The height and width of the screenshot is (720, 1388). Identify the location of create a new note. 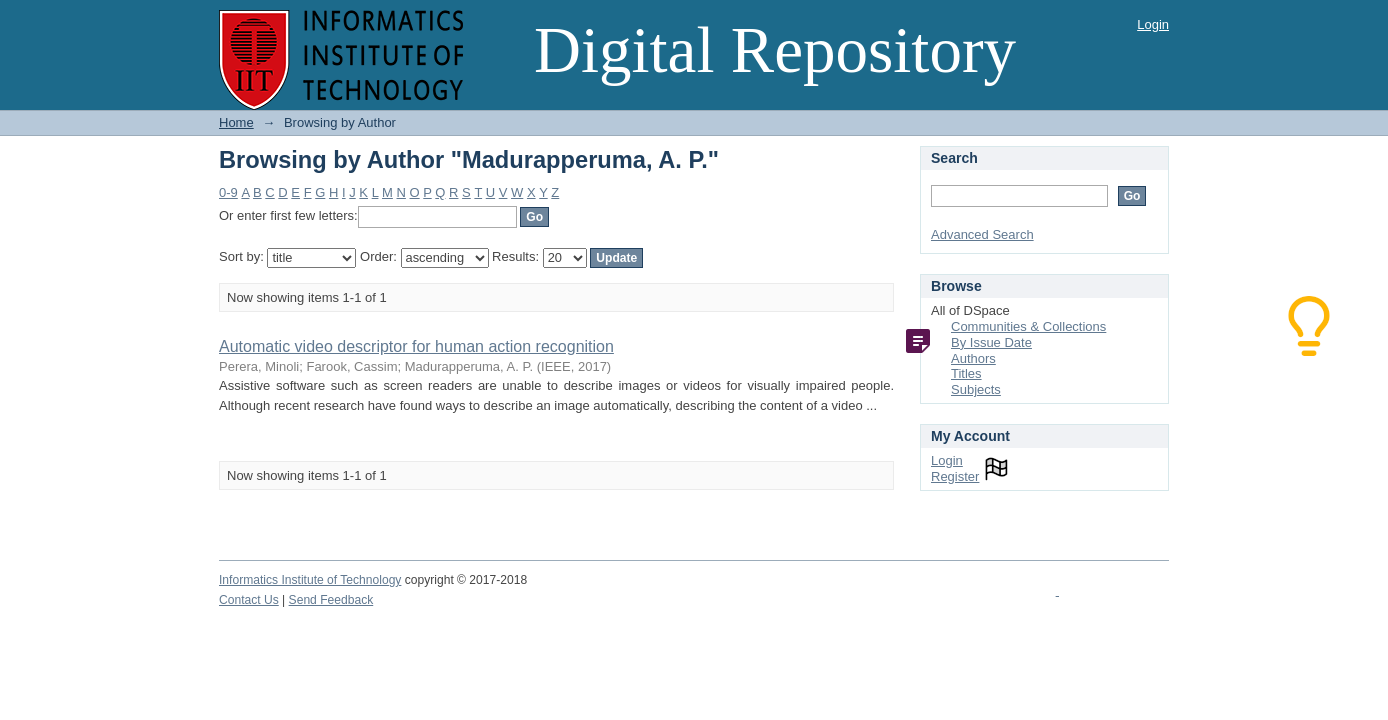
(918, 341).